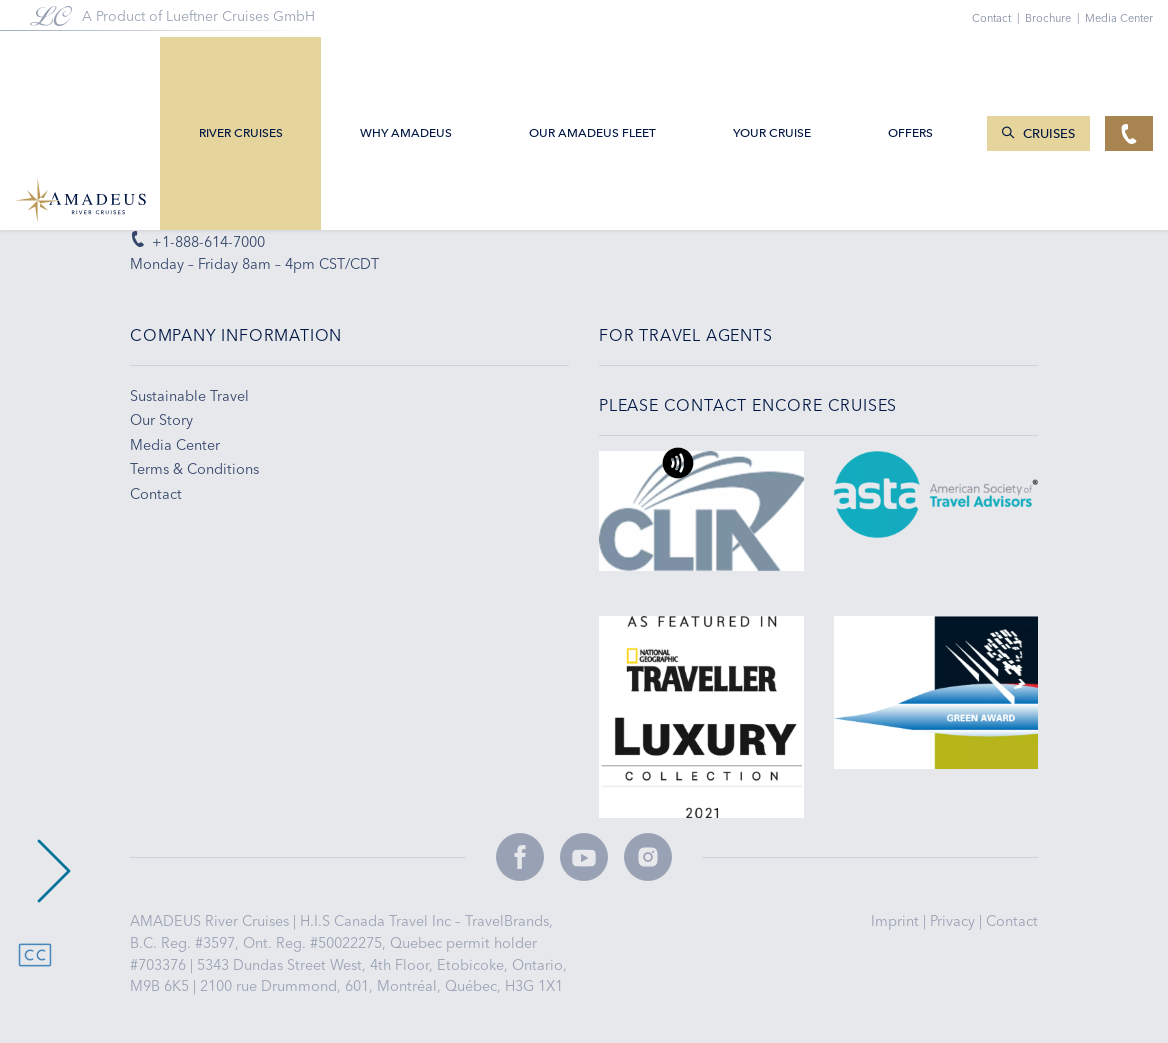  What do you see at coordinates (35, 955) in the screenshot?
I see `enable closed captions for video content` at bounding box center [35, 955].